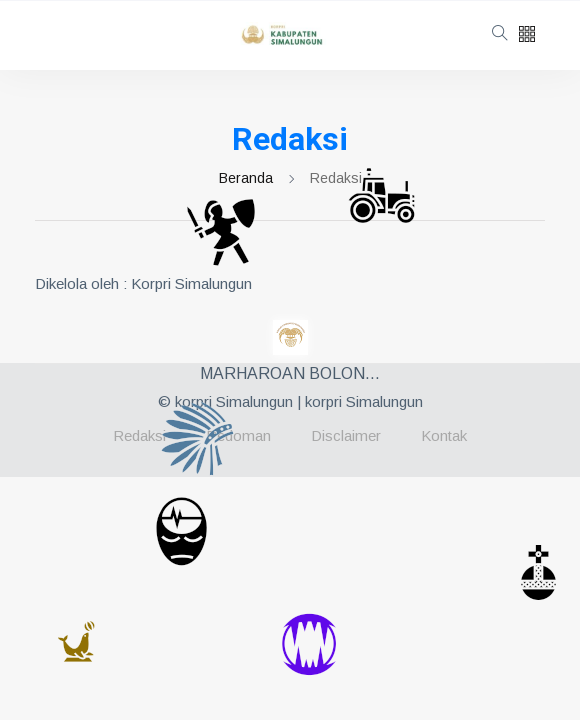  I want to click on indicates player is in a coma or unconscious state, so click(180, 531).